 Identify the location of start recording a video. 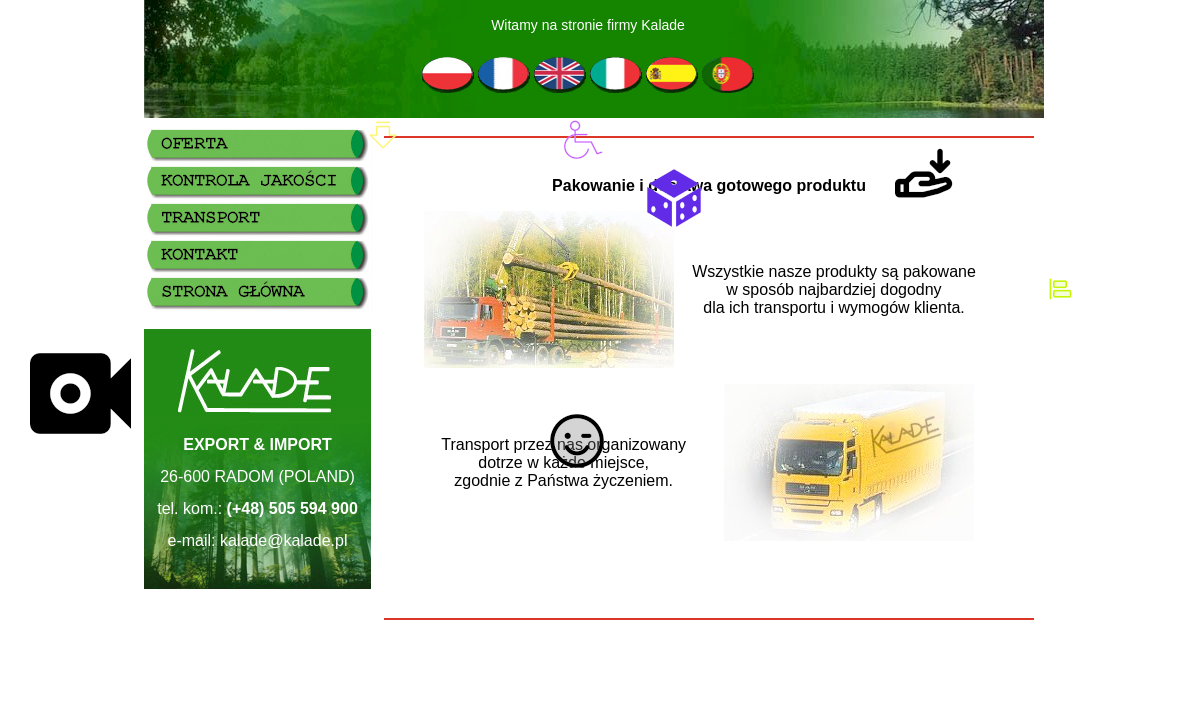
(80, 393).